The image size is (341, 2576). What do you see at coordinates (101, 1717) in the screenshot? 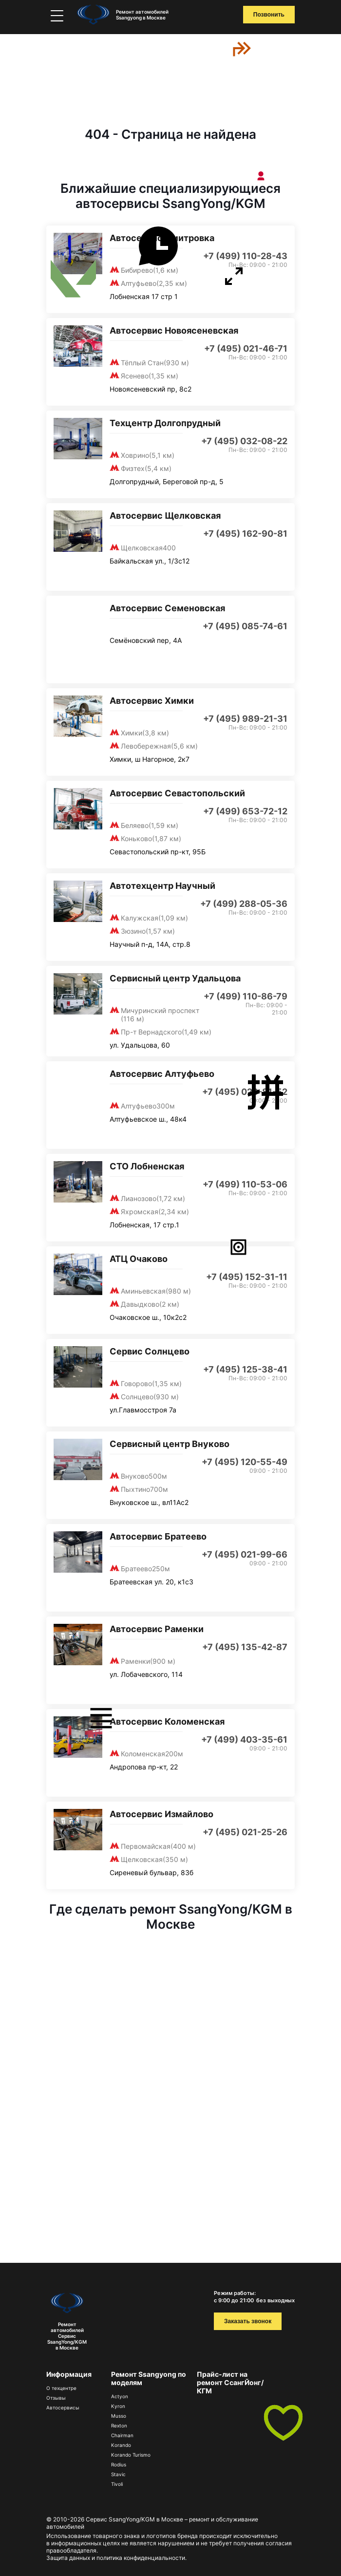
I see `justify text alignment` at bounding box center [101, 1717].